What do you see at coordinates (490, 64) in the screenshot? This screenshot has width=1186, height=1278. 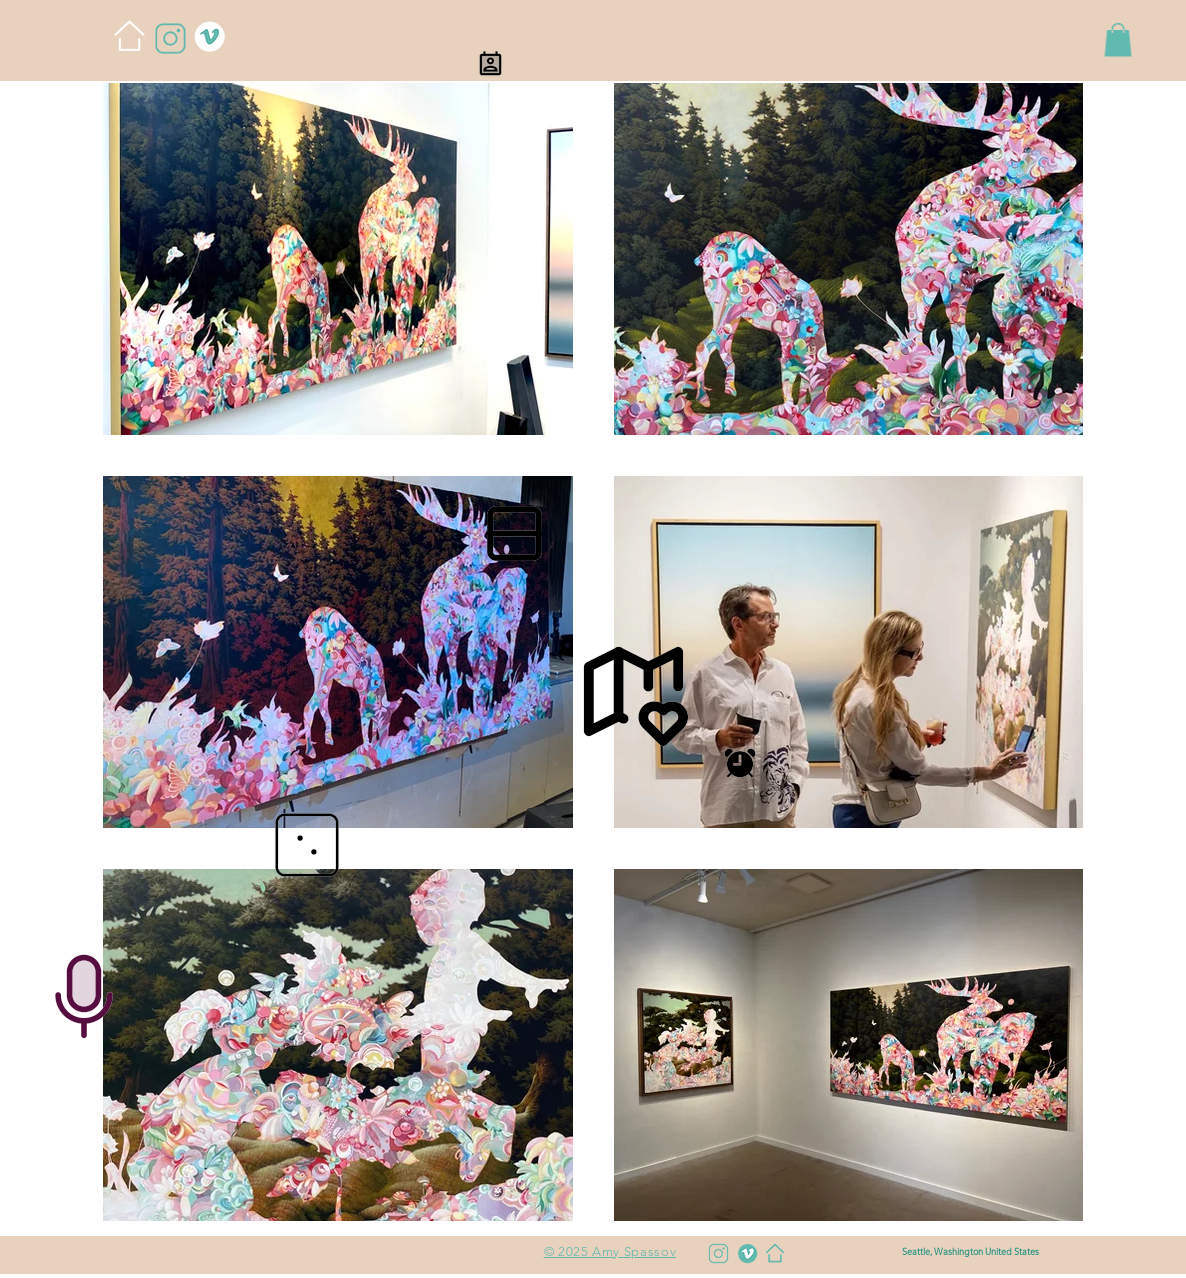 I see `view contact calendar or schedule` at bounding box center [490, 64].